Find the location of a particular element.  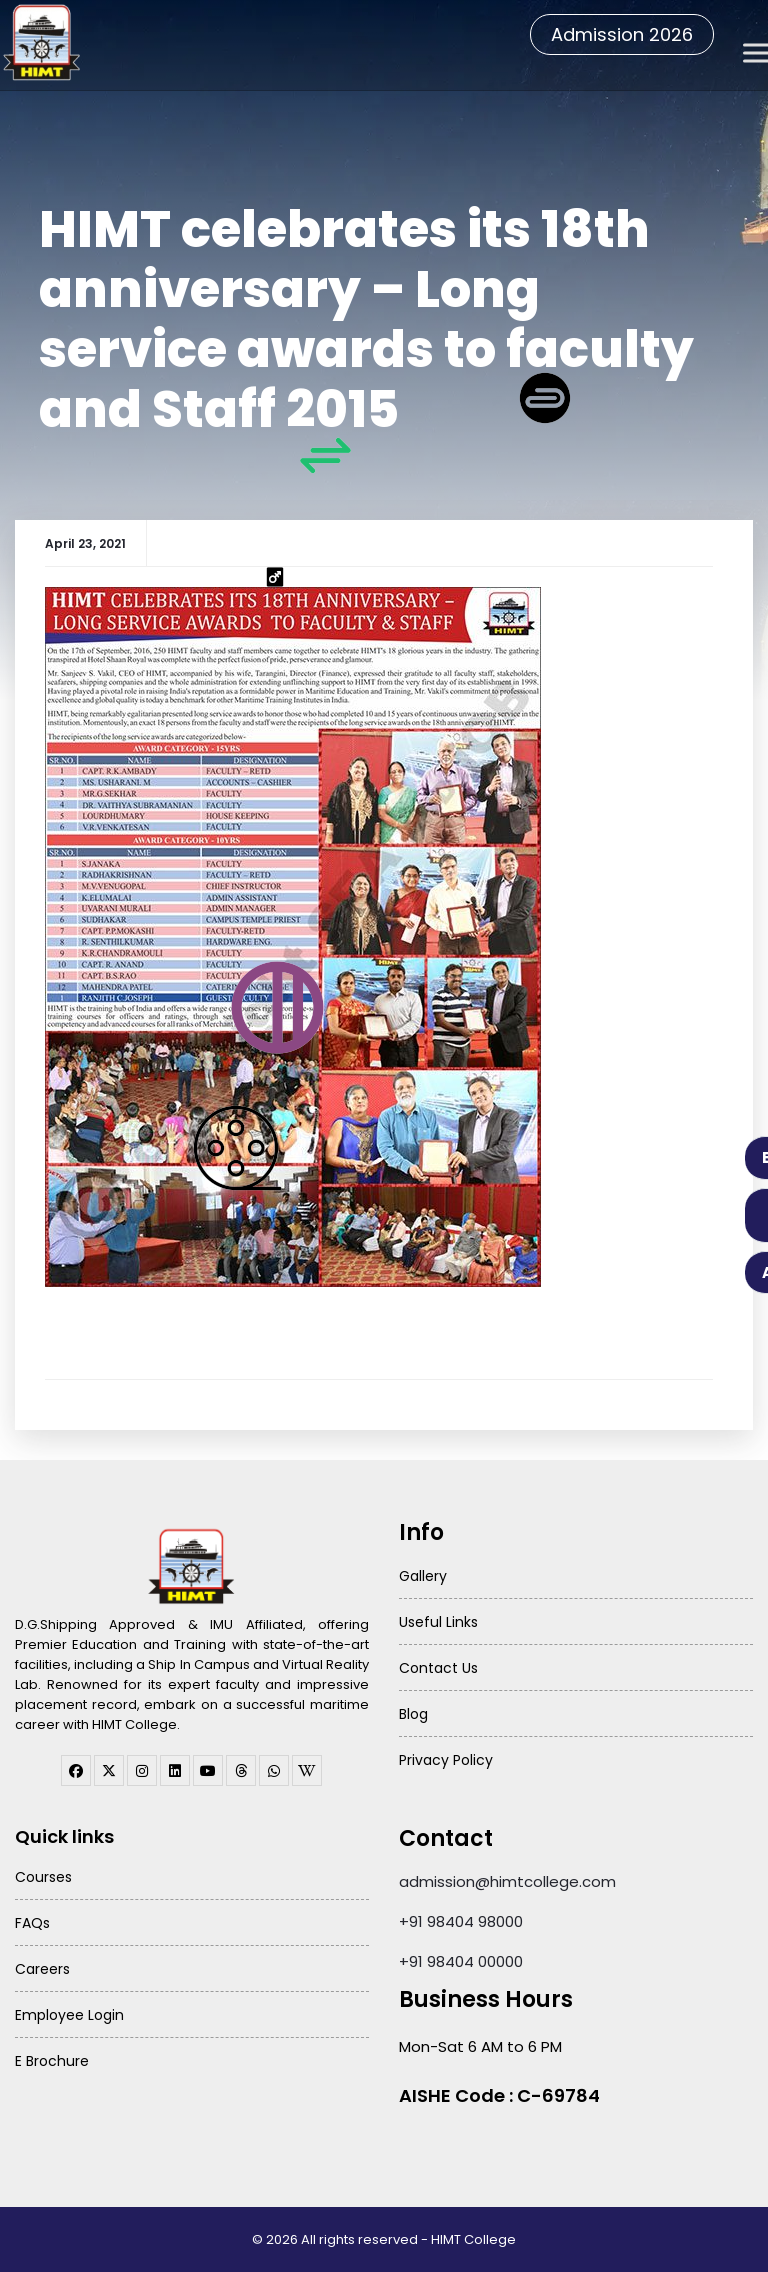

access video or movie library is located at coordinates (236, 1148).